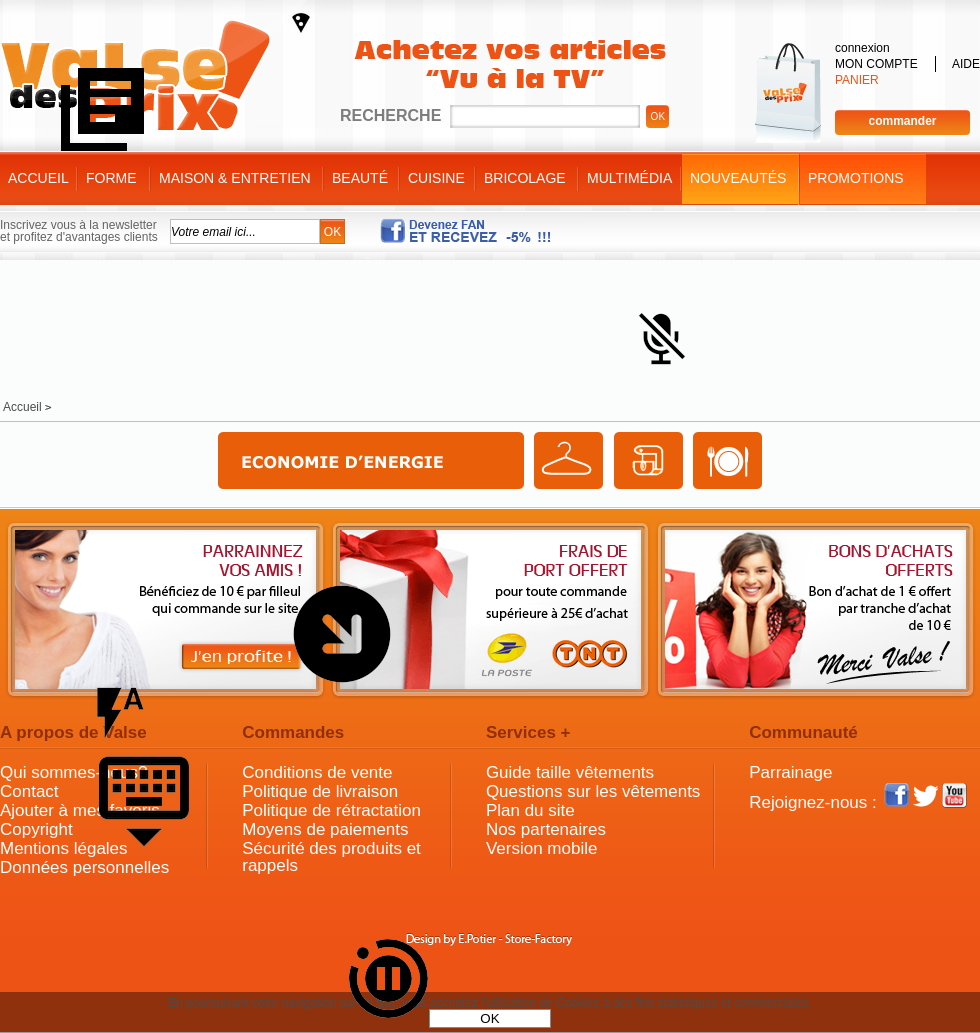 The height and width of the screenshot is (1033, 980). What do you see at coordinates (661, 339) in the screenshot?
I see `mute your microphone` at bounding box center [661, 339].